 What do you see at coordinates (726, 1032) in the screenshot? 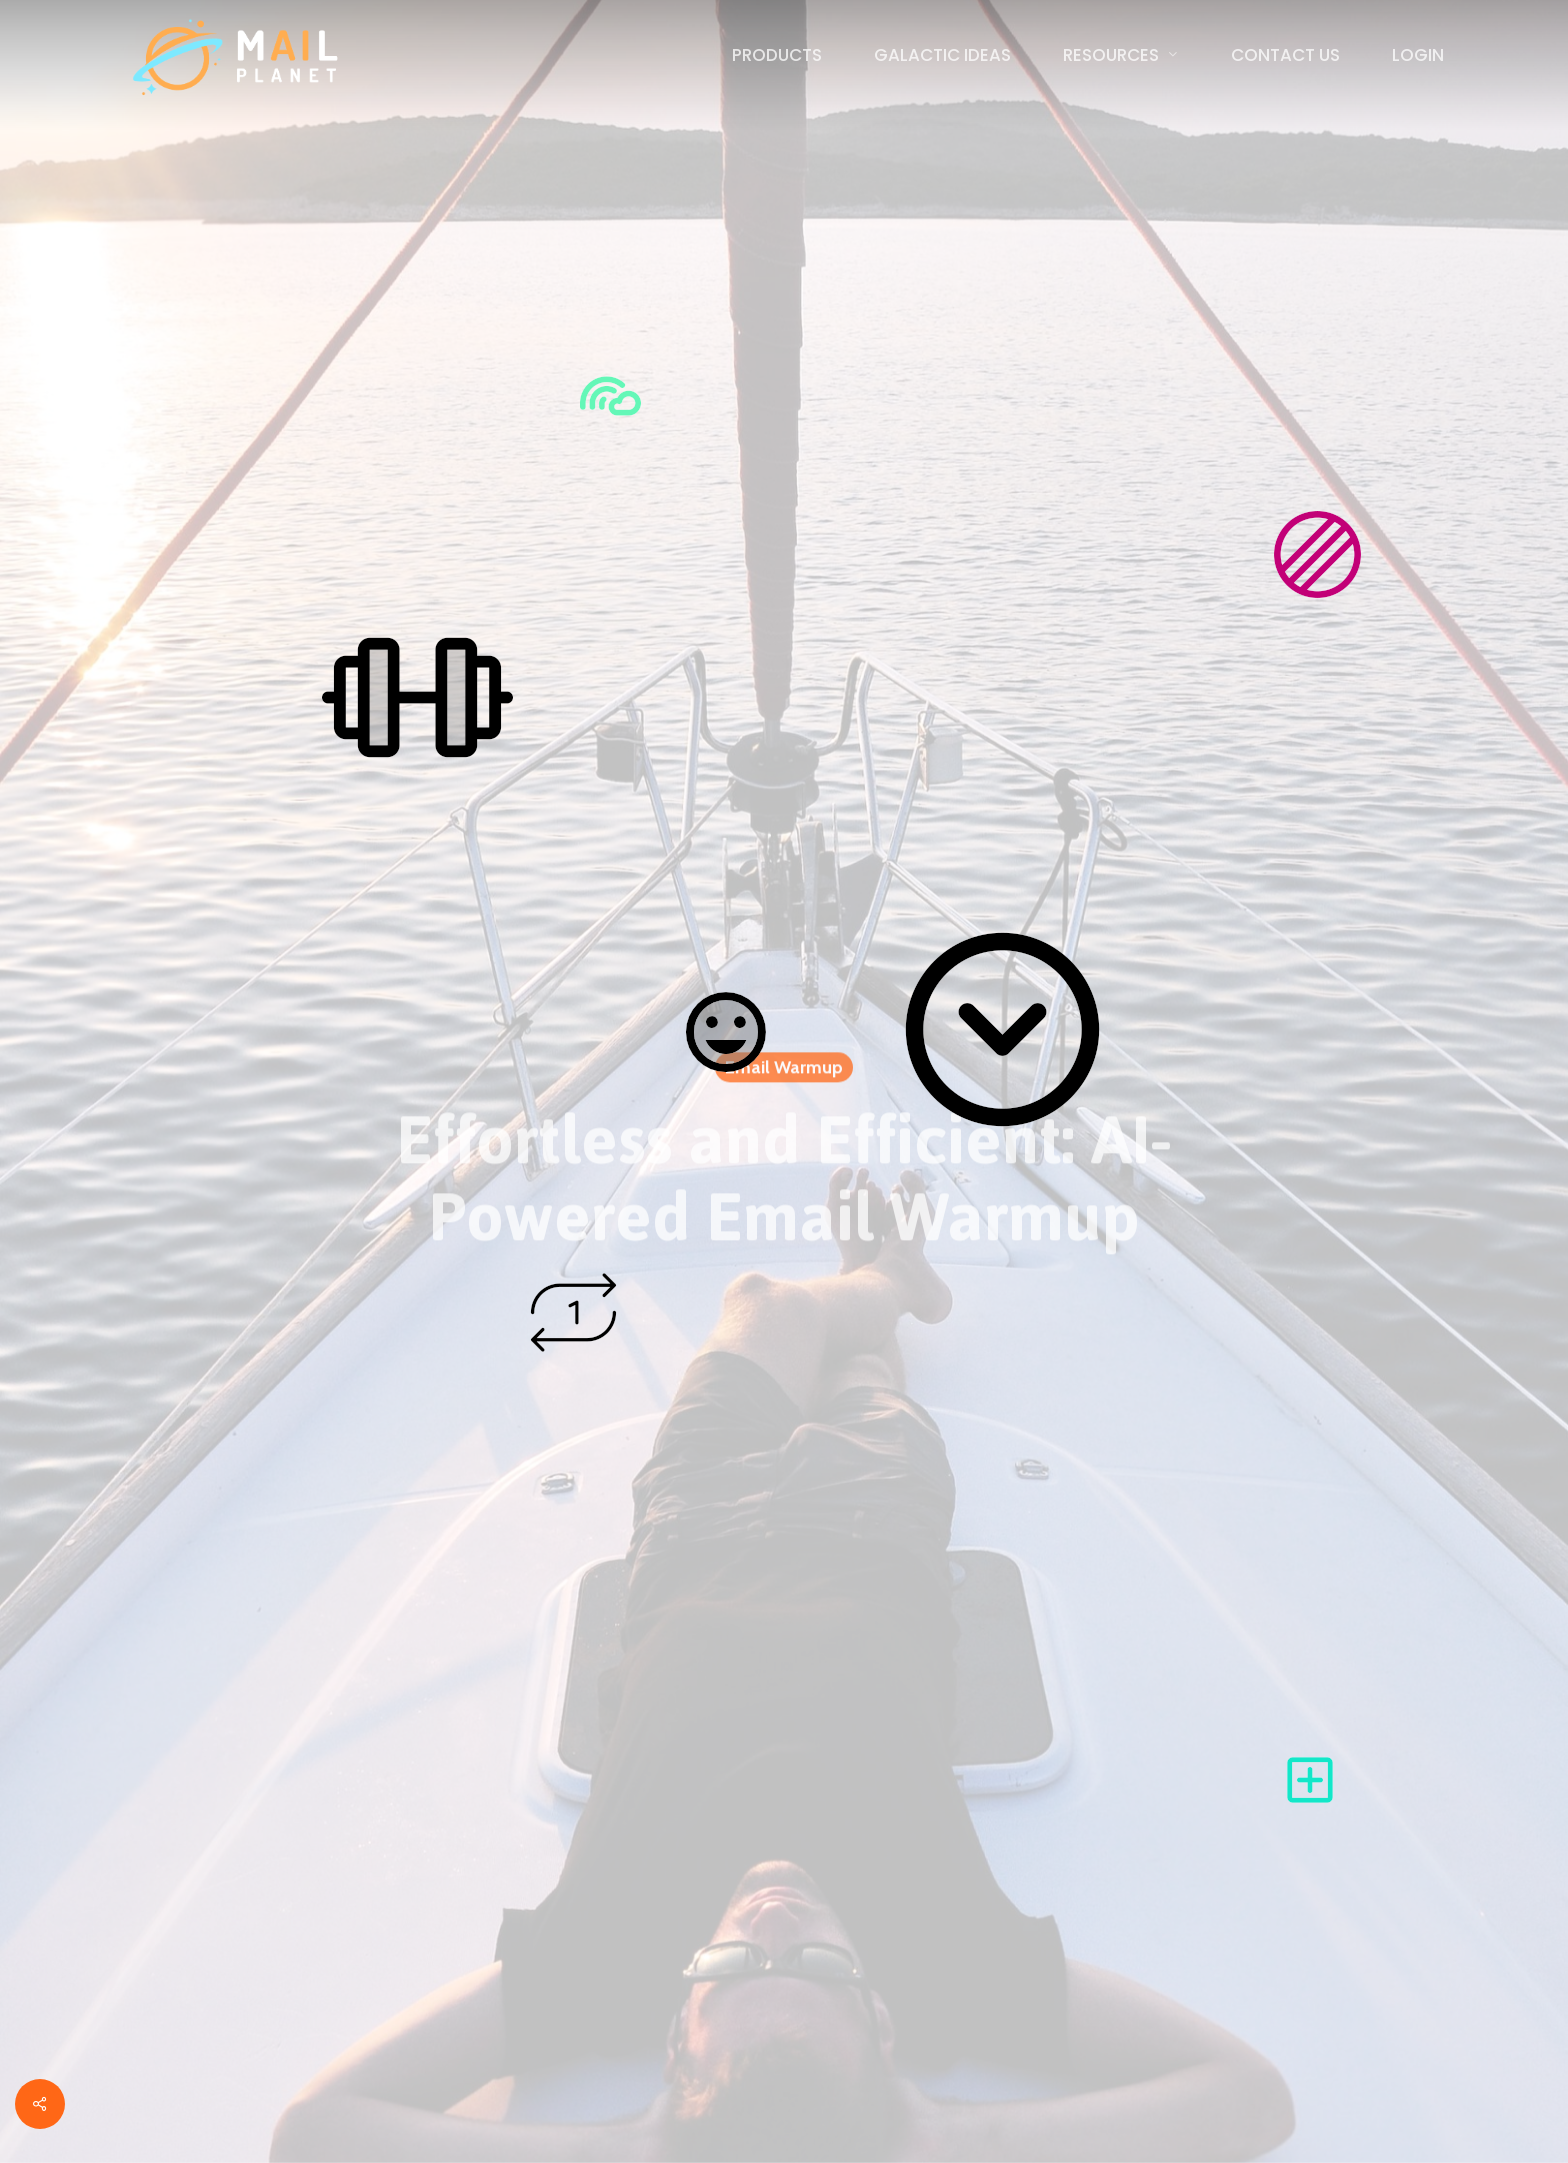
I see `select your current mood or emotional state` at bounding box center [726, 1032].